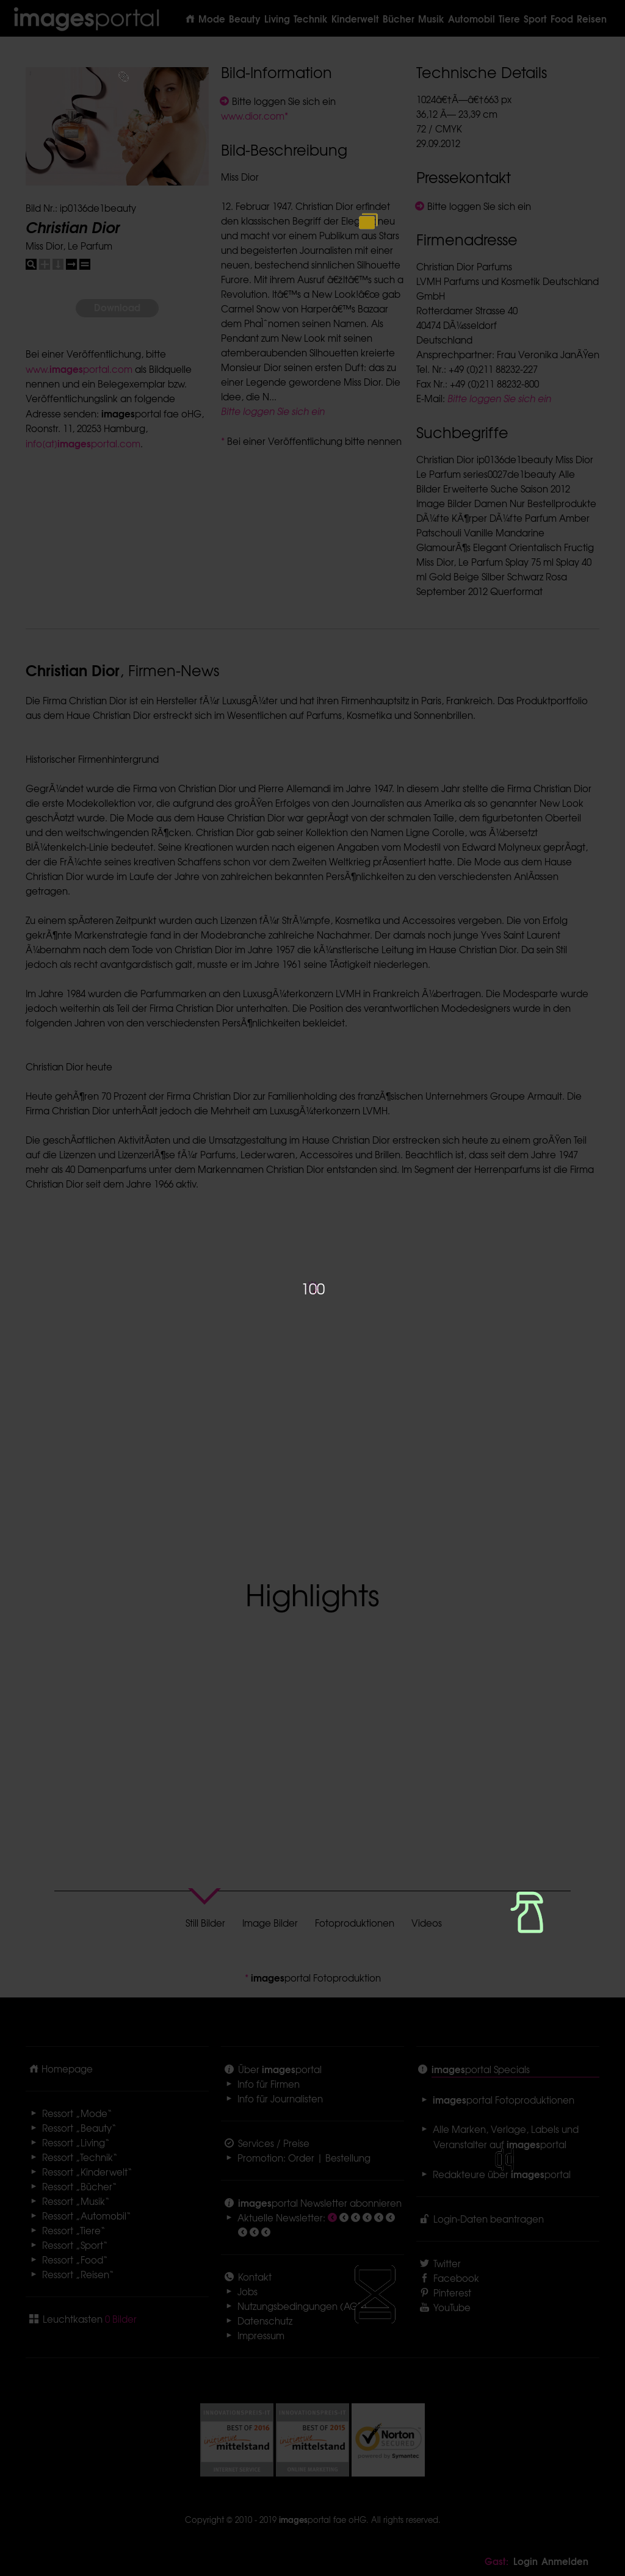  Describe the element at coordinates (528, 1912) in the screenshot. I see `access cleaning or household tools` at that location.